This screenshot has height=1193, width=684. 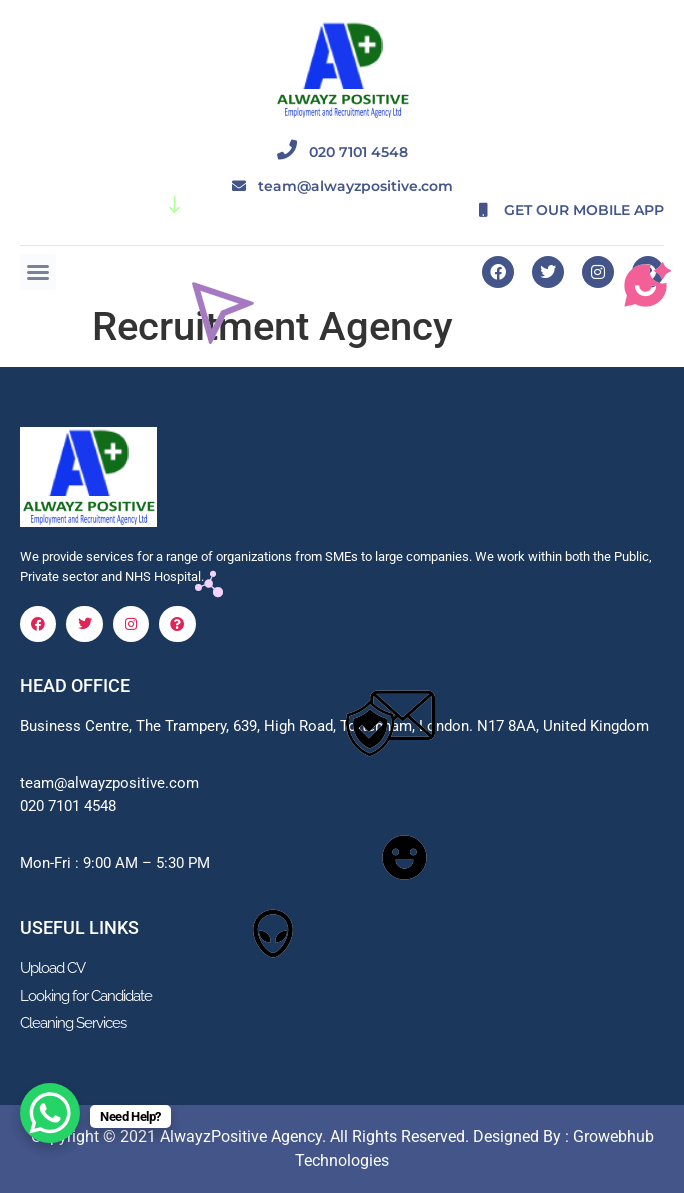 I want to click on scroll down for more content, so click(x=174, y=204).